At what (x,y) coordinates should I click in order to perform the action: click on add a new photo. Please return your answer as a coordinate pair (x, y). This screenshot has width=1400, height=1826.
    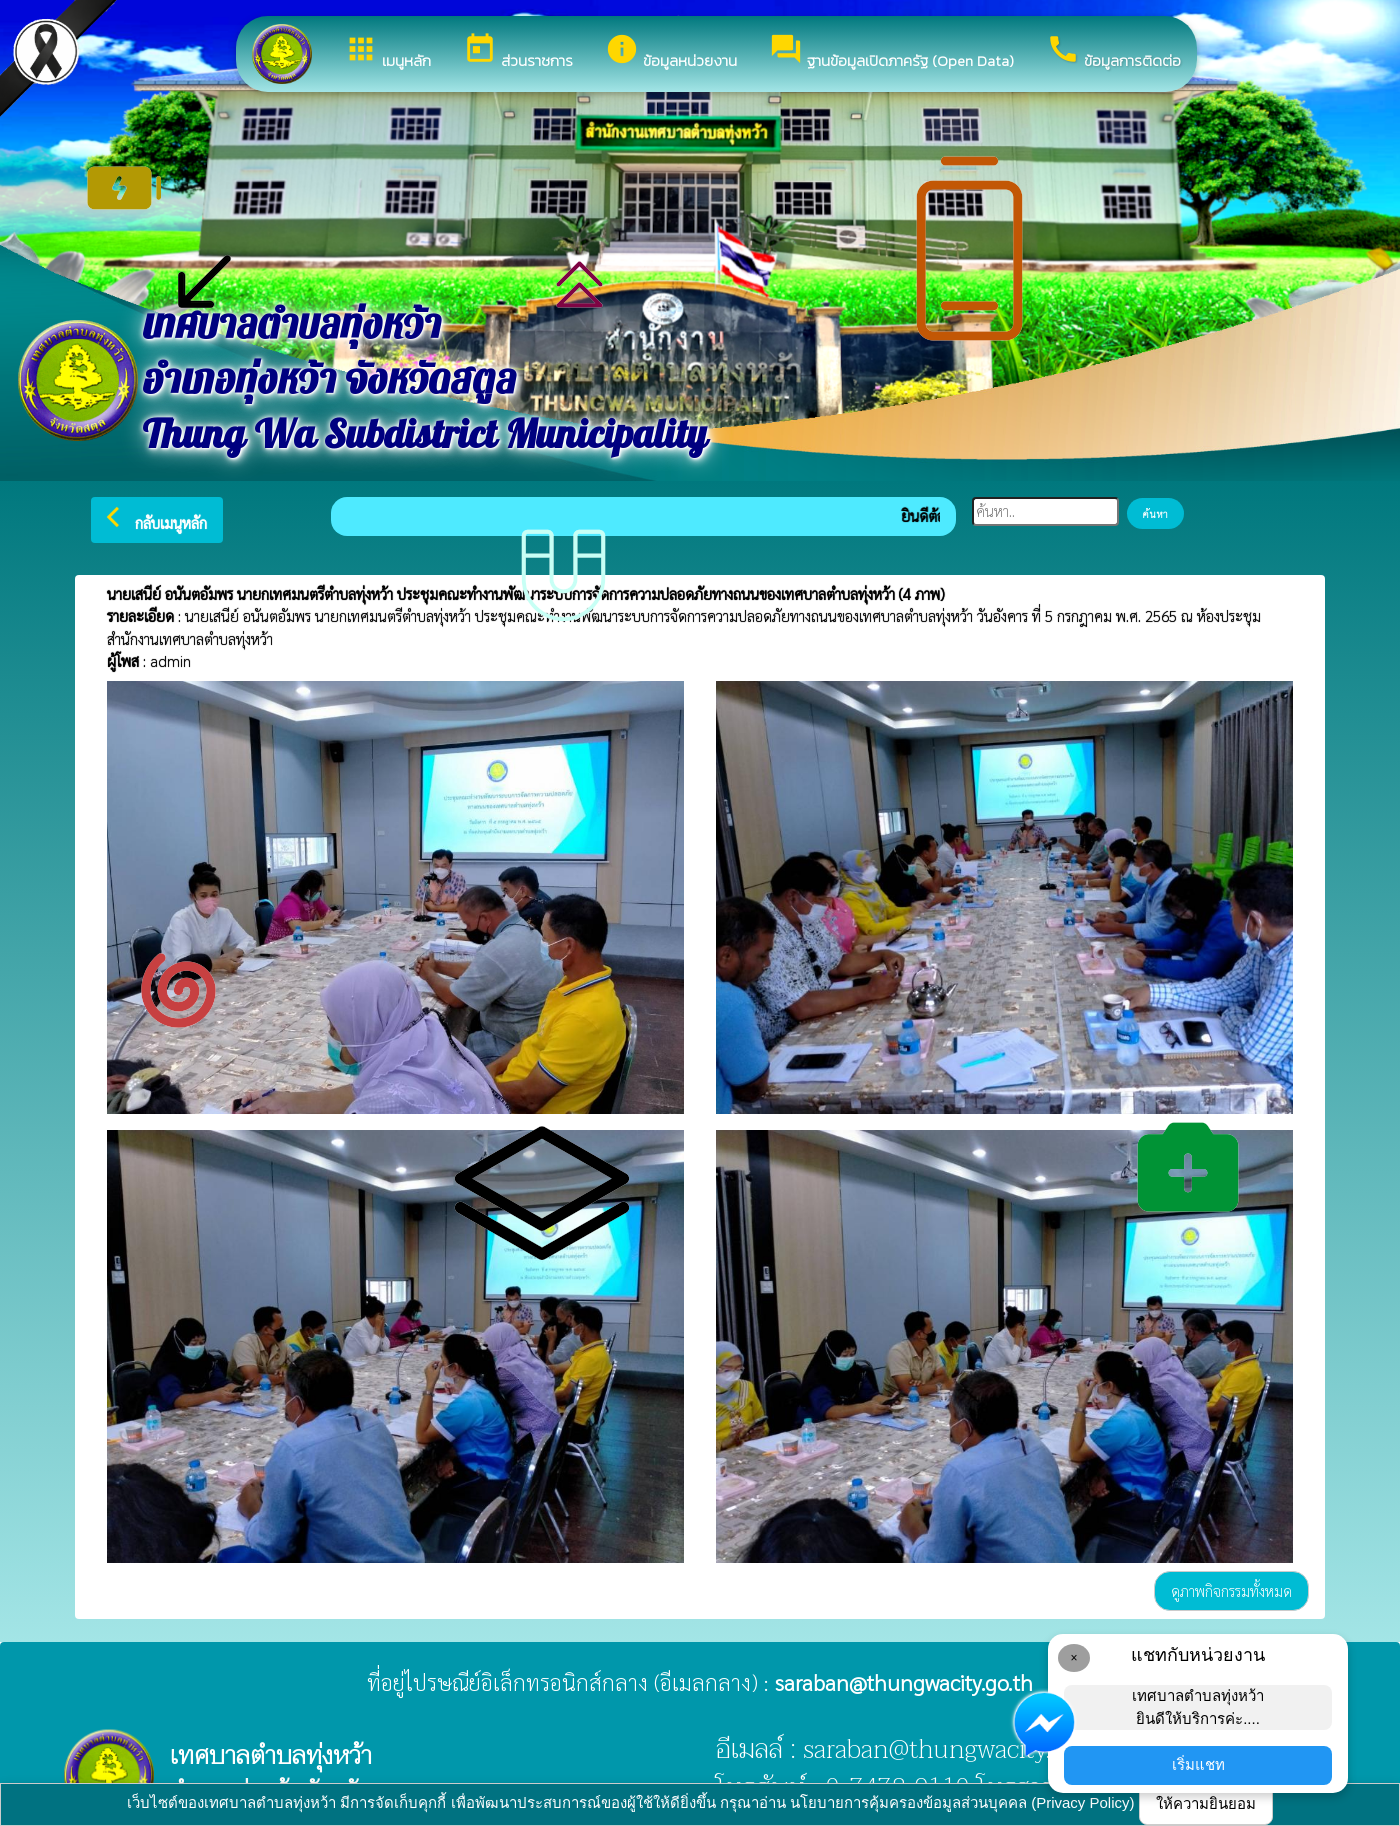
    Looking at the image, I should click on (1188, 1169).